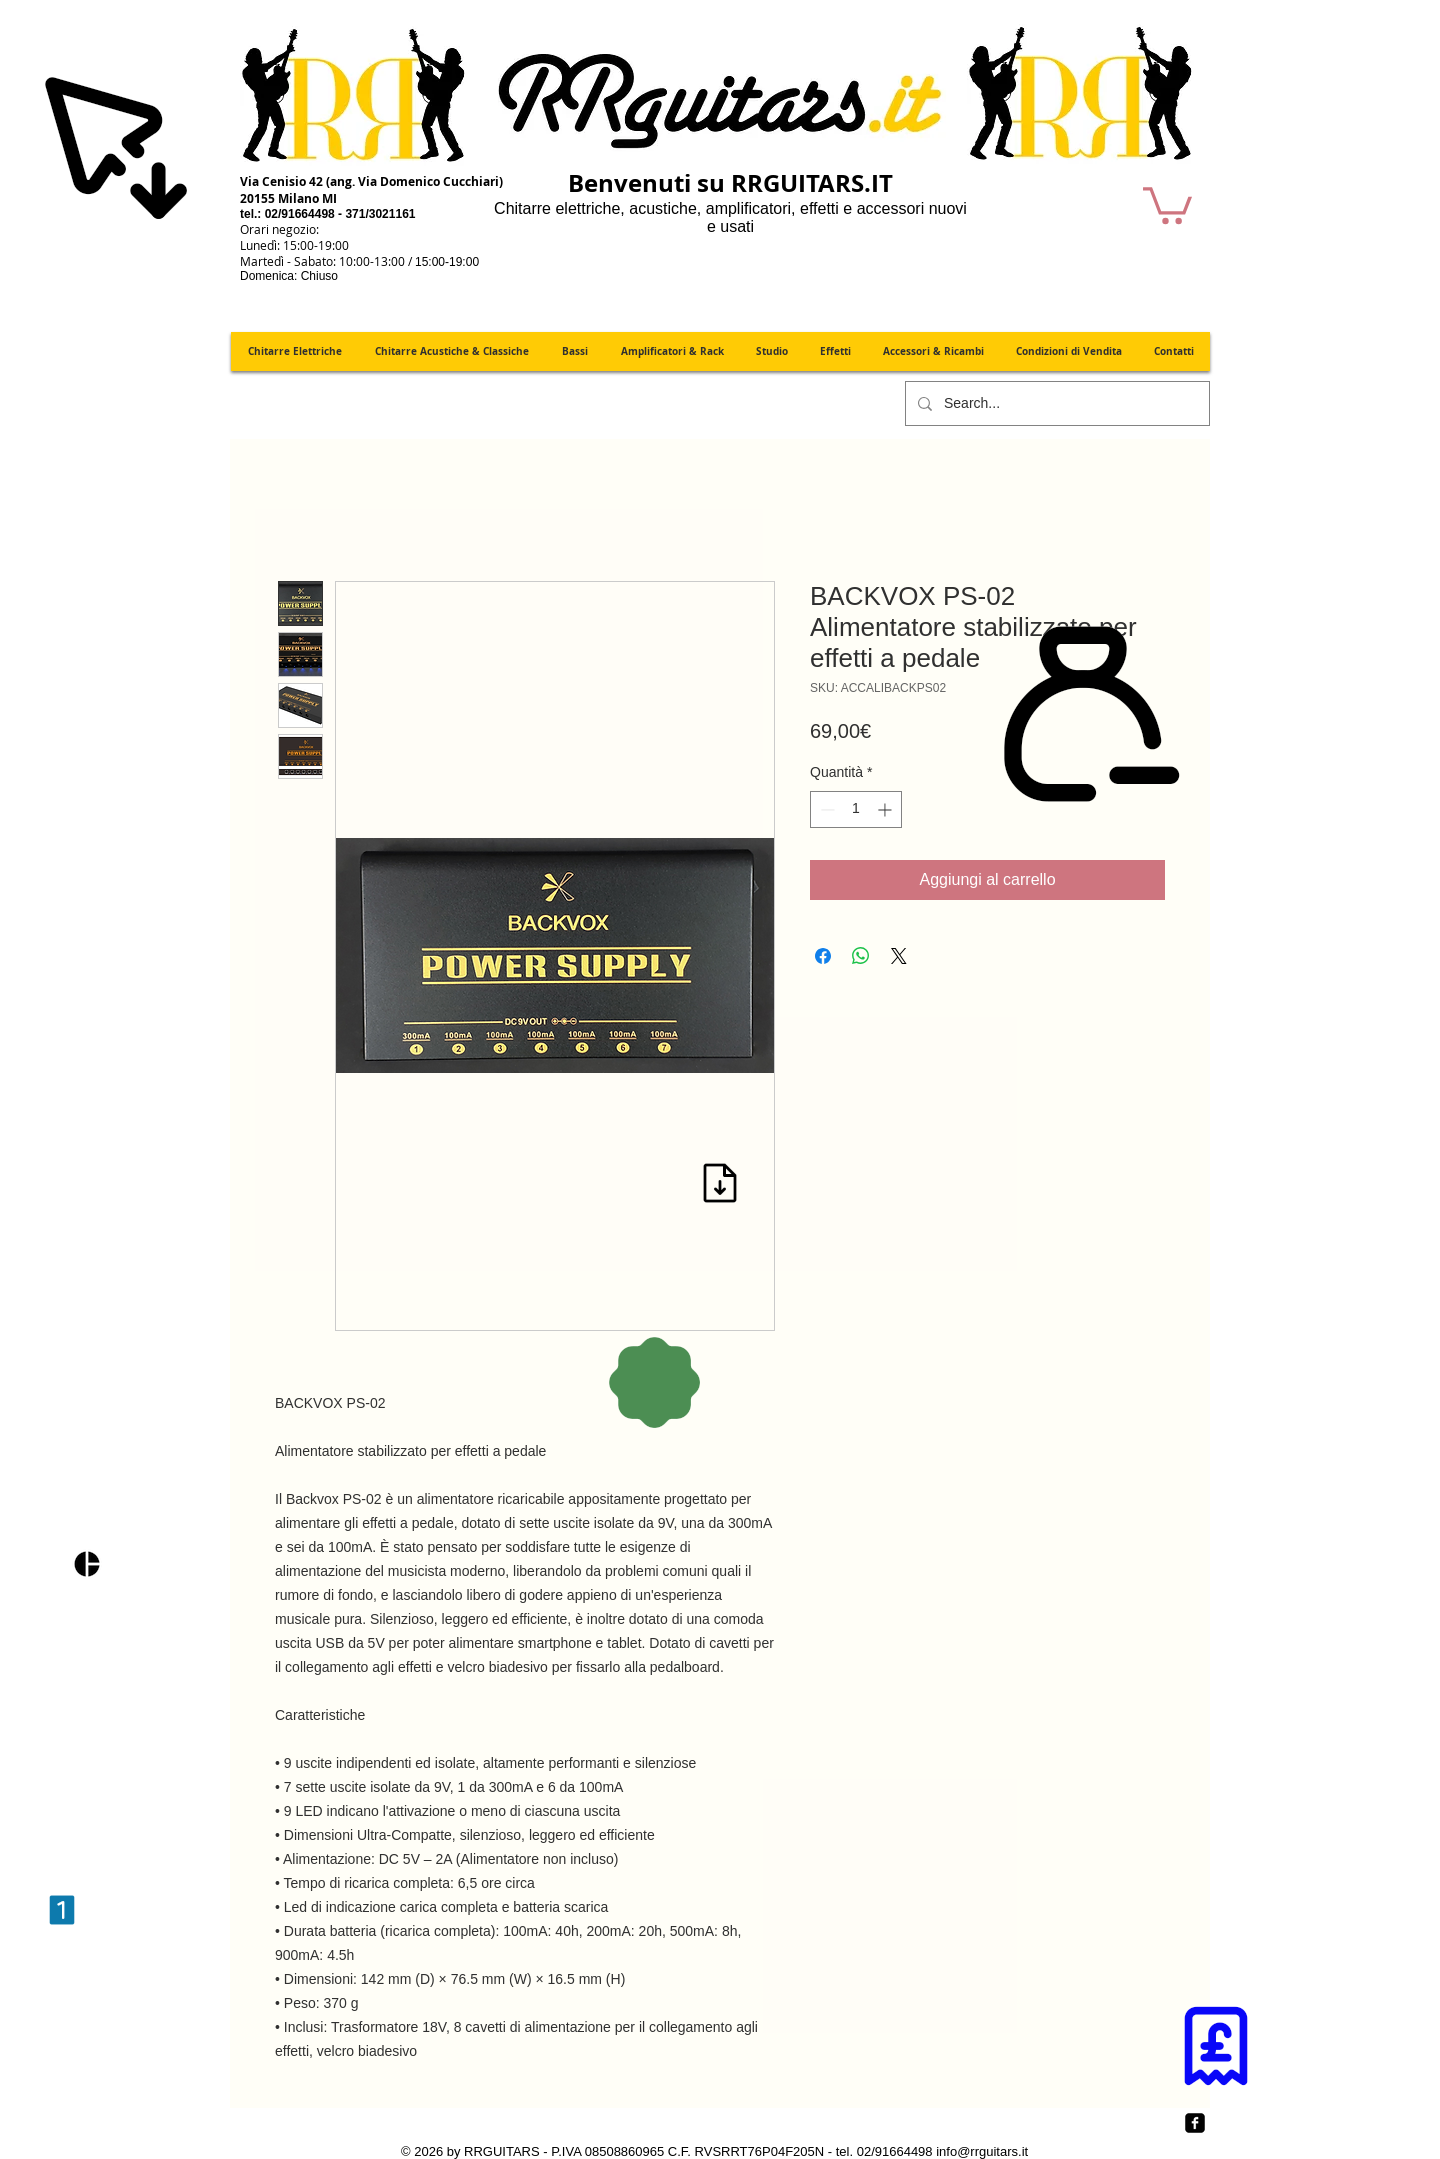  What do you see at coordinates (109, 141) in the screenshot?
I see `scroll or navigate downward` at bounding box center [109, 141].